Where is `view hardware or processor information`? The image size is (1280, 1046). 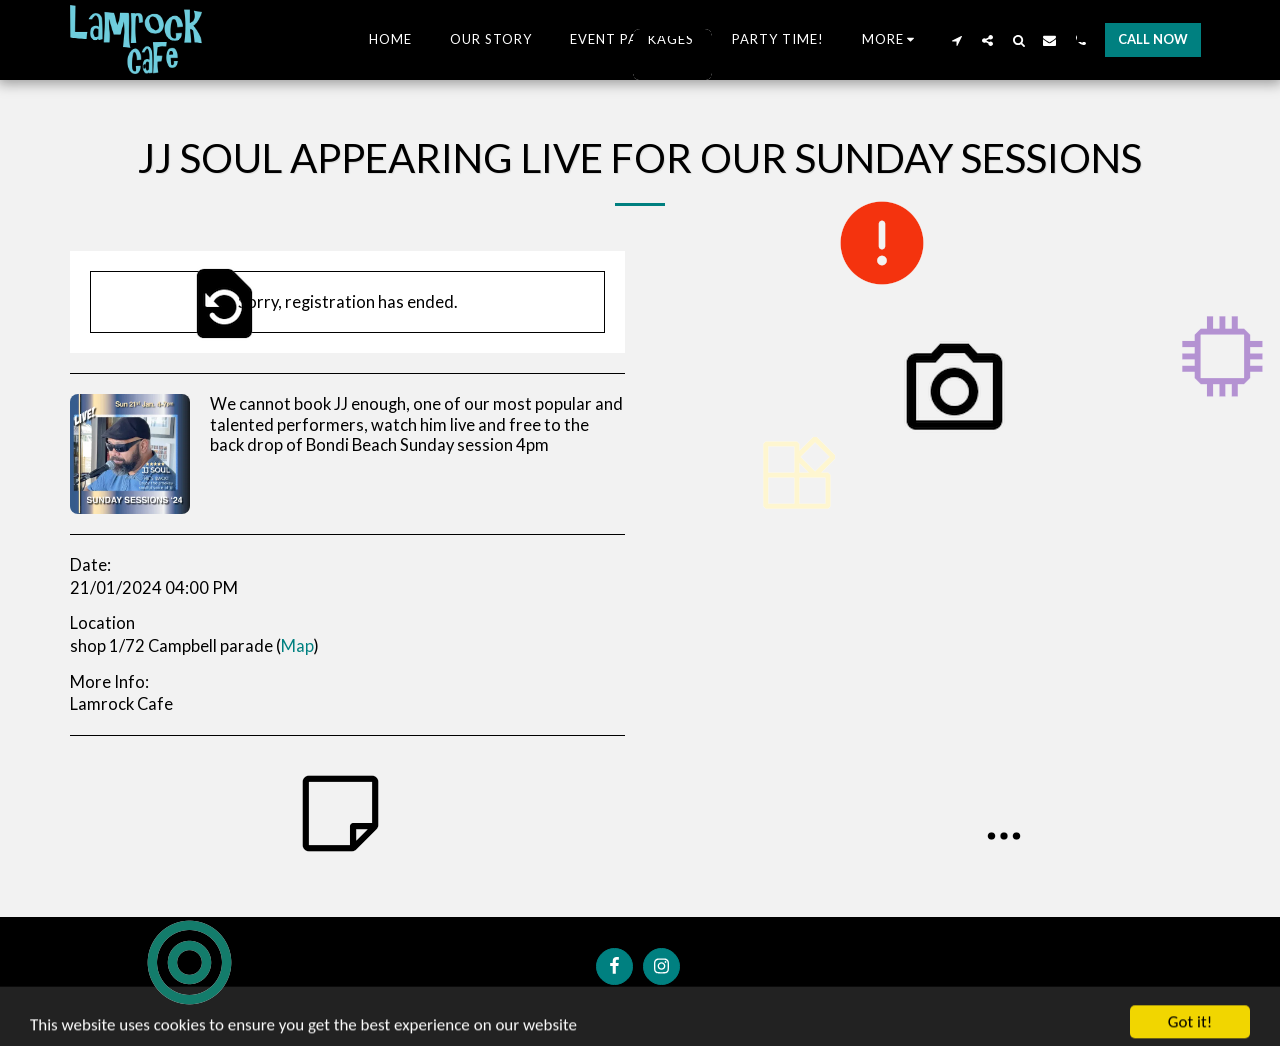
view hardware or processor information is located at coordinates (1225, 359).